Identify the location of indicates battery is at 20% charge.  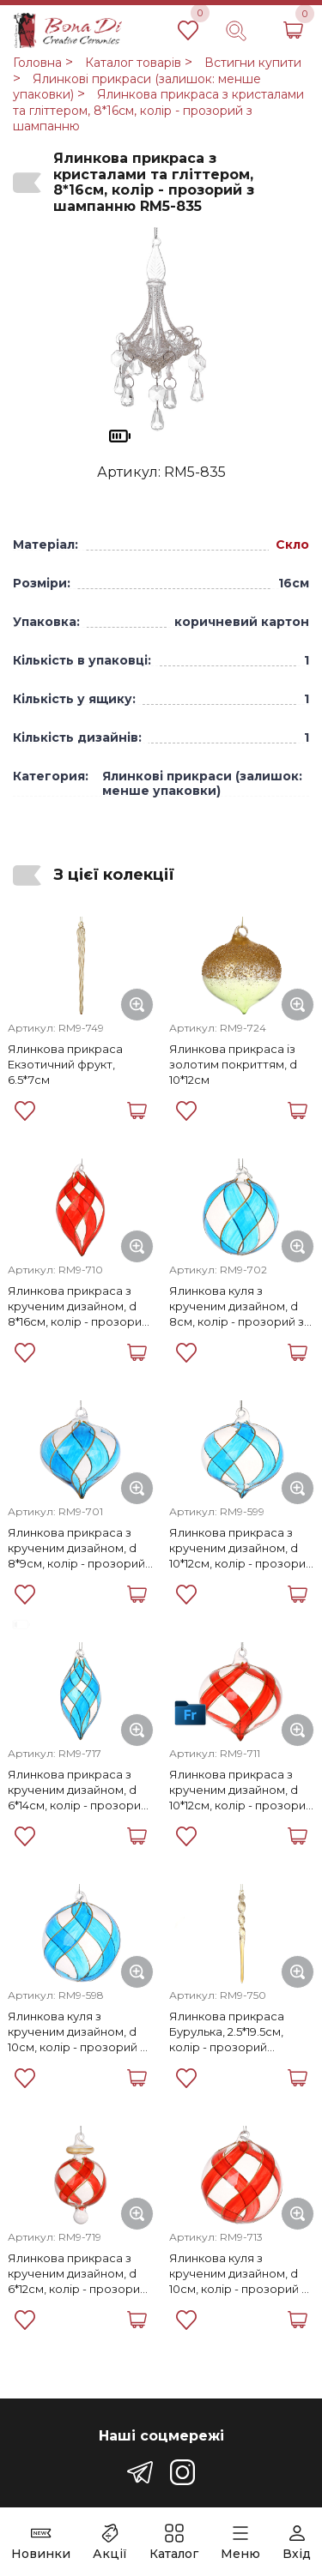
(21, 1624).